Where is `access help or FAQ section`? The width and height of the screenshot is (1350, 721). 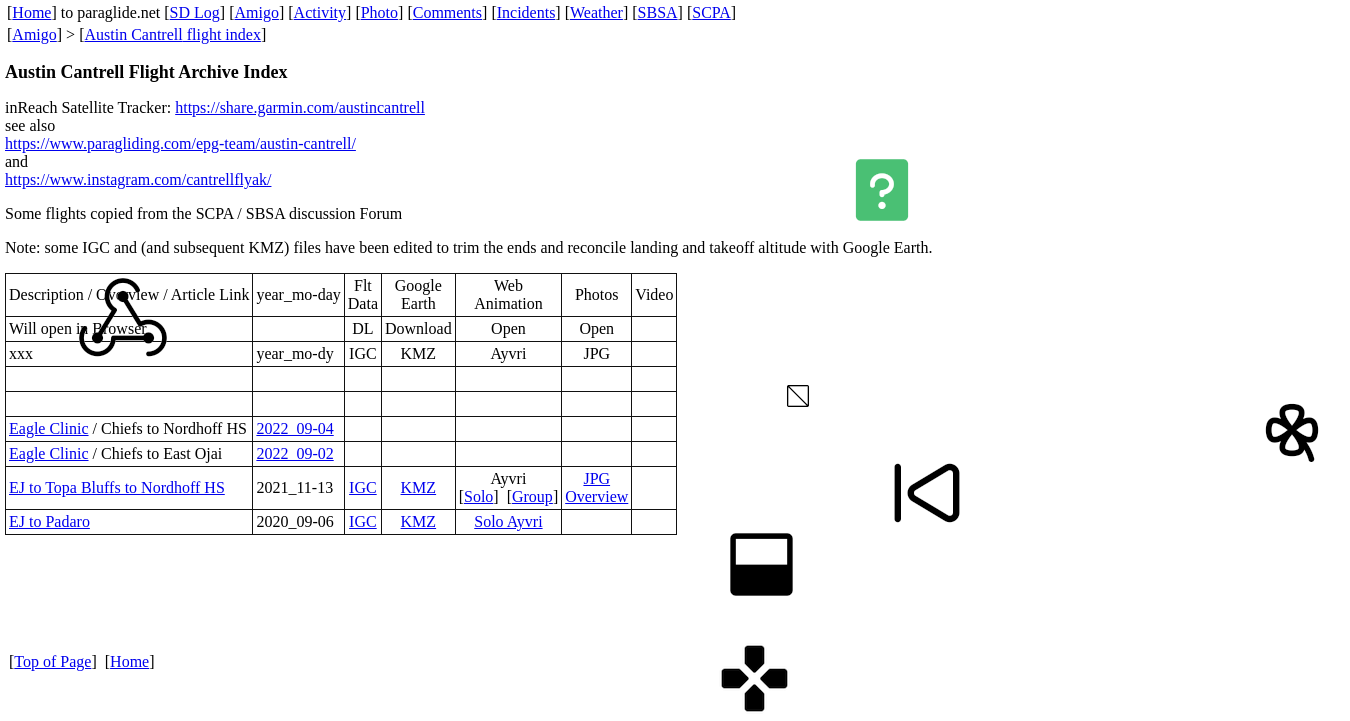
access help or FAQ section is located at coordinates (882, 190).